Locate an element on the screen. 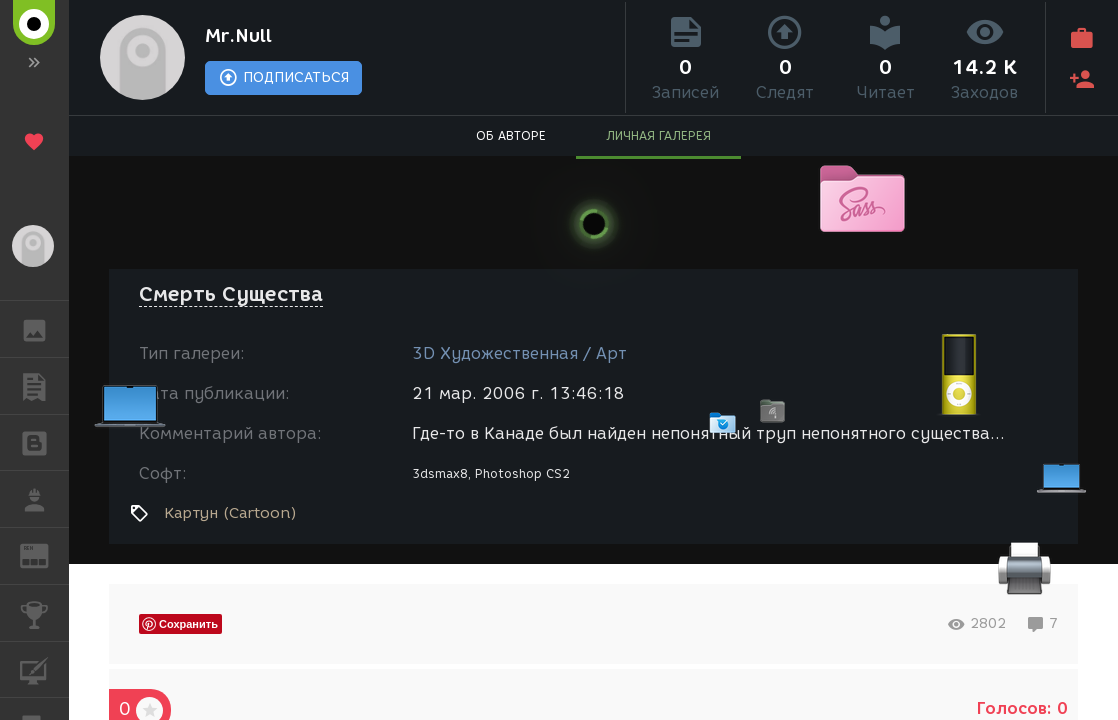 The image size is (1118, 720). indicates this macbook air in system settings is located at coordinates (130, 400).